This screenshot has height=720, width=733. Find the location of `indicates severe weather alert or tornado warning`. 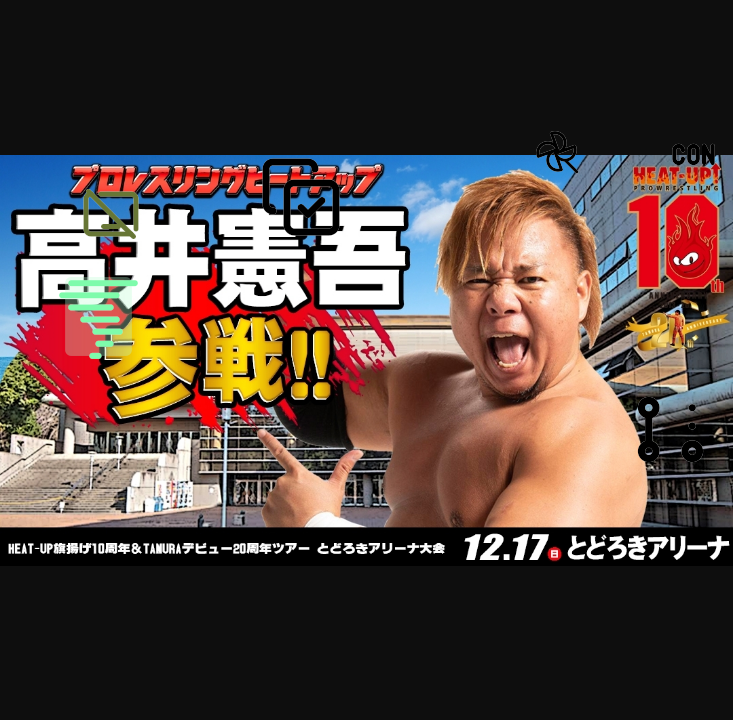

indicates severe weather alert or tornado warning is located at coordinates (98, 316).